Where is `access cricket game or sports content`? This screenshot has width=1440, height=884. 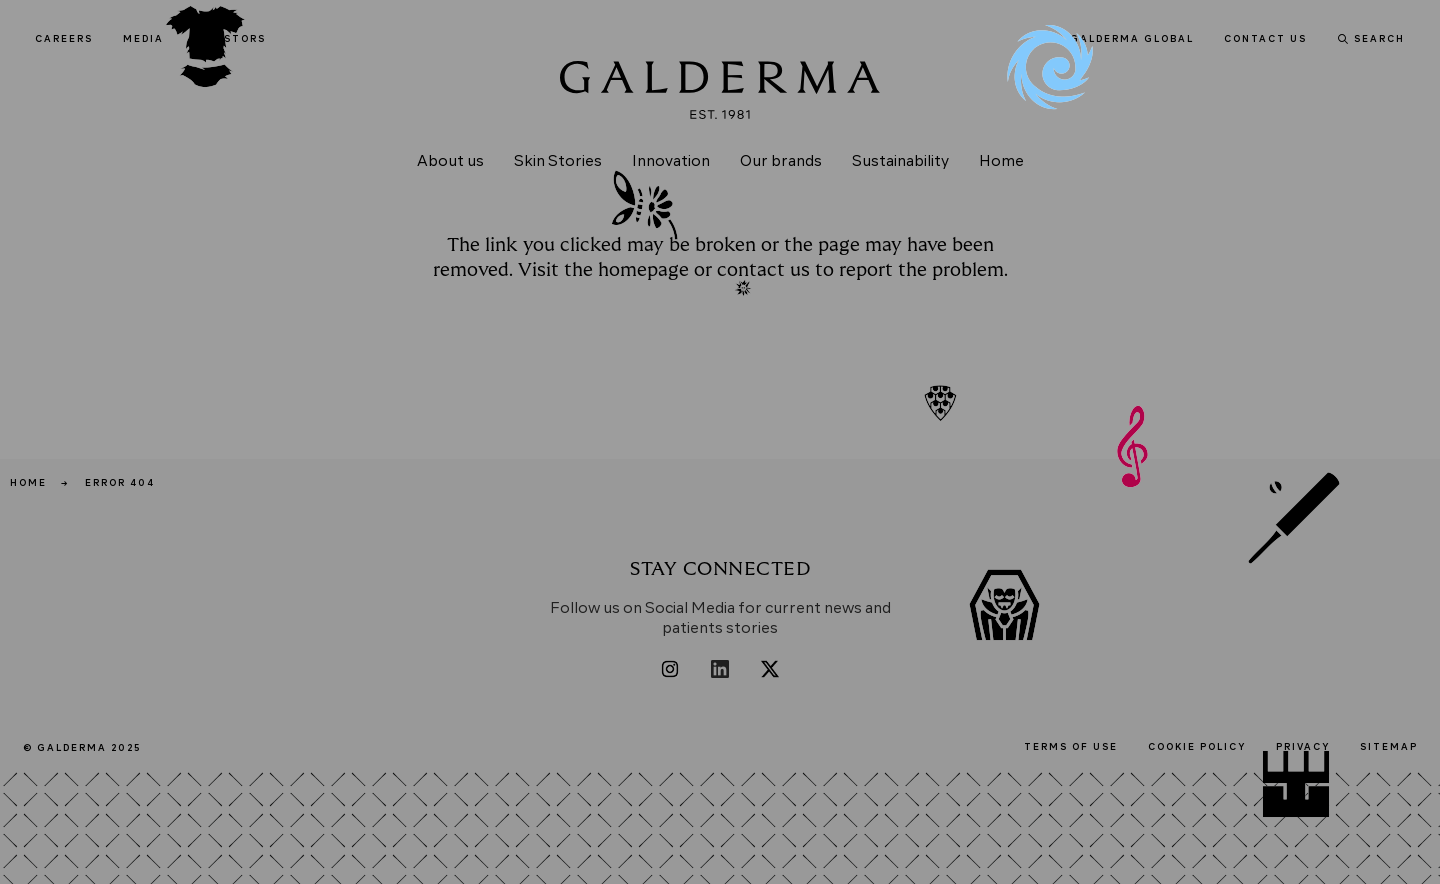
access cricket game or sports content is located at coordinates (1294, 518).